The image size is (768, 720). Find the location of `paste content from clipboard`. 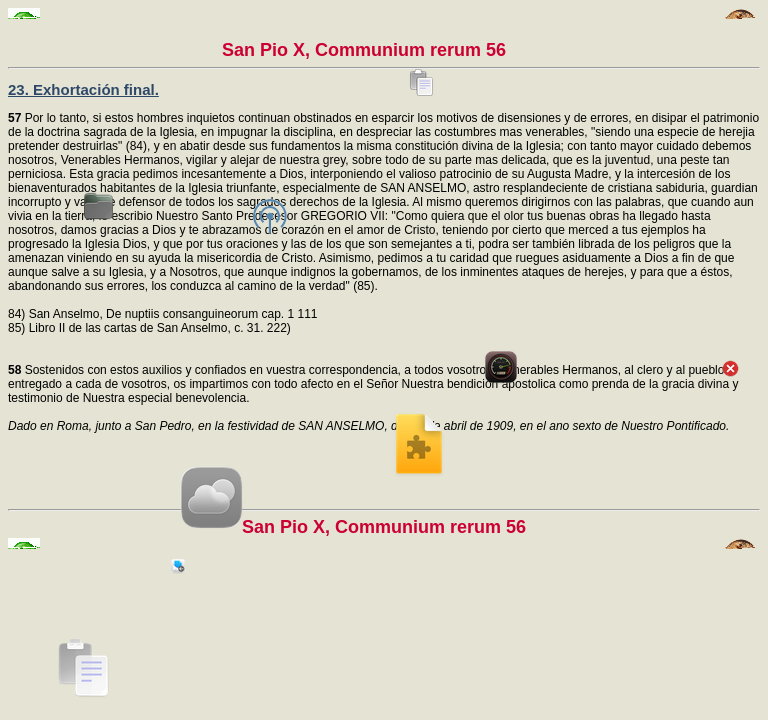

paste content from clipboard is located at coordinates (83, 667).